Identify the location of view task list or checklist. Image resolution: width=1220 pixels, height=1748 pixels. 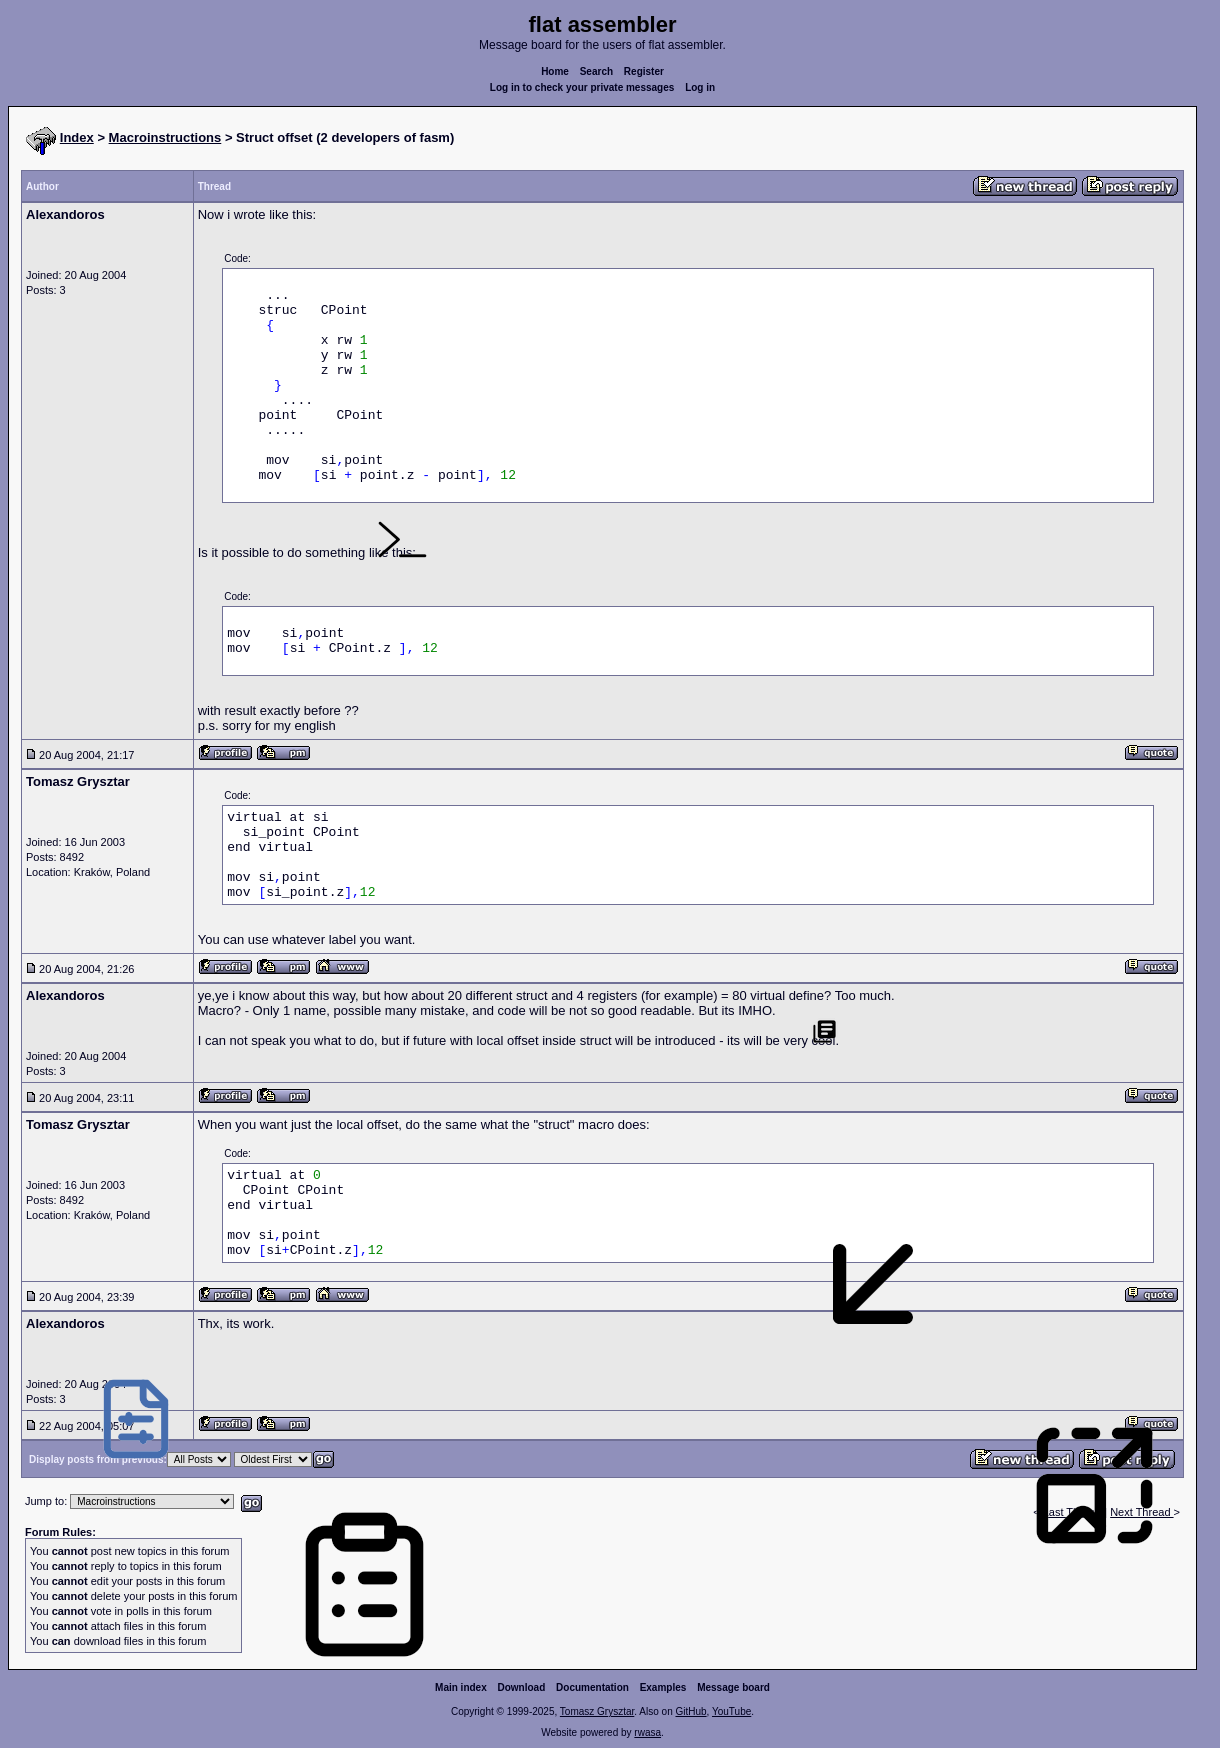
(364, 1584).